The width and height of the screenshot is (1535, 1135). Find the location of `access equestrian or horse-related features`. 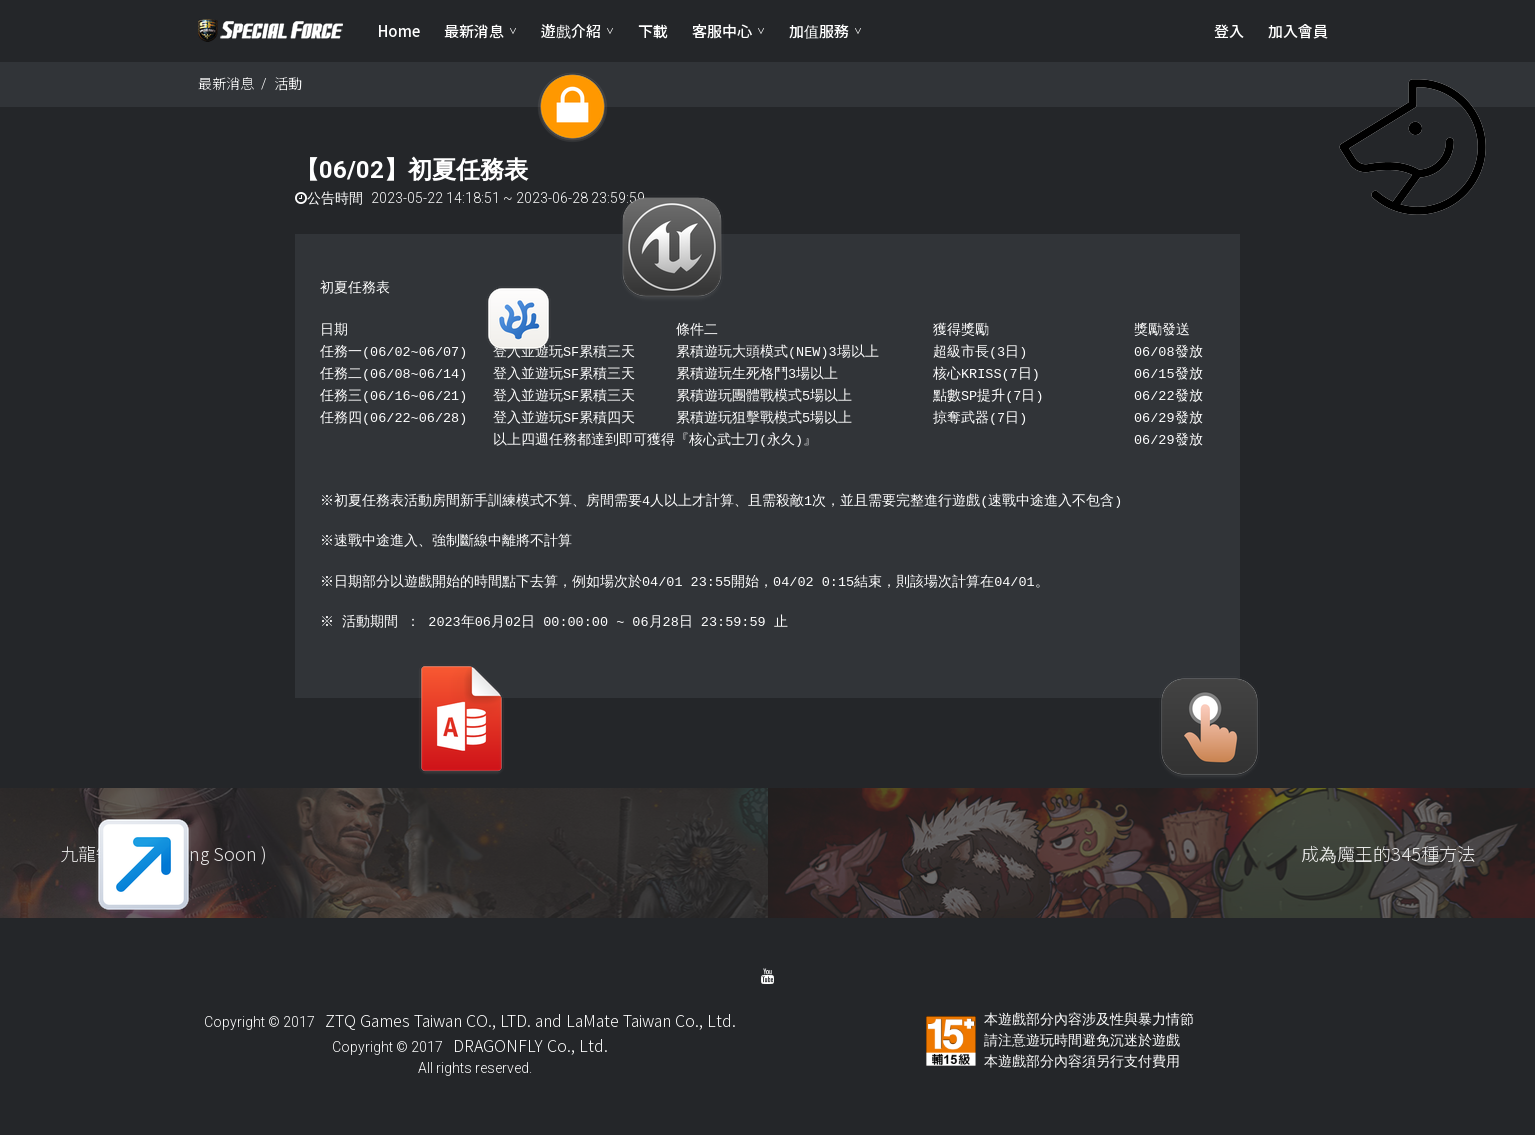

access equestrian or horse-related features is located at coordinates (1418, 147).